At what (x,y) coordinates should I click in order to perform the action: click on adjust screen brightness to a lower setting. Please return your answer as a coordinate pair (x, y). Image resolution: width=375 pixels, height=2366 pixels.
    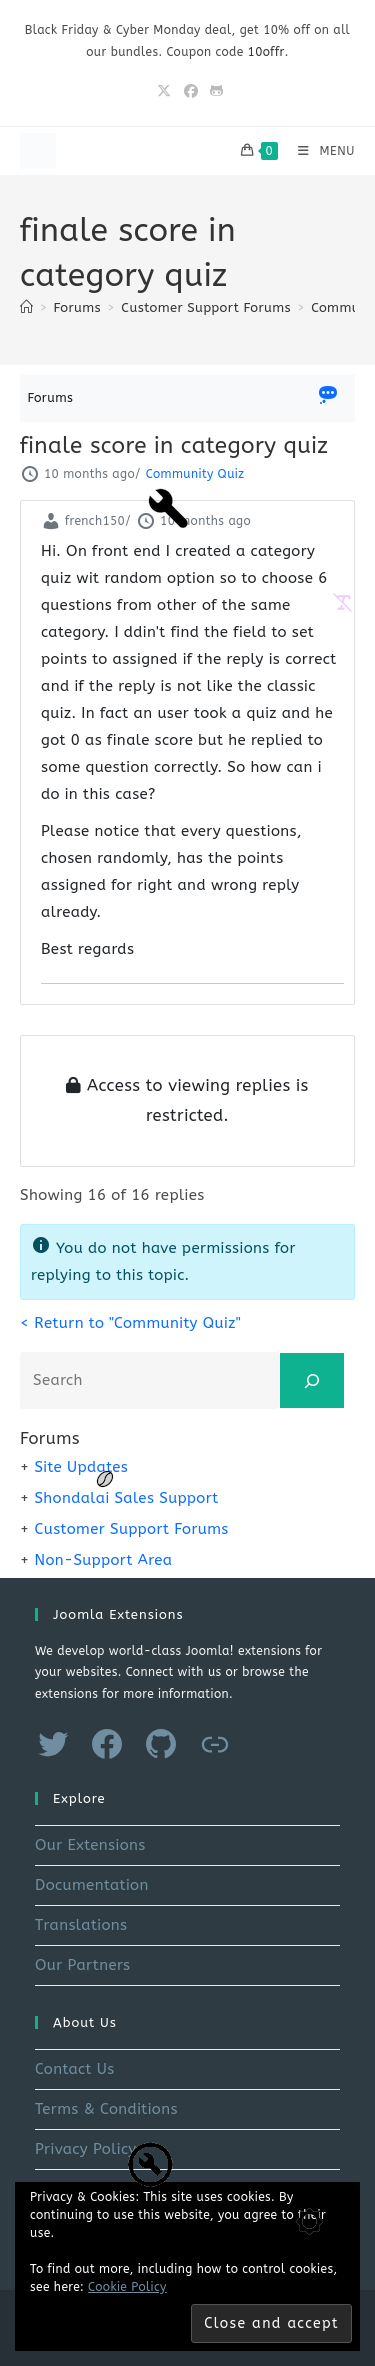
    Looking at the image, I should click on (309, 2221).